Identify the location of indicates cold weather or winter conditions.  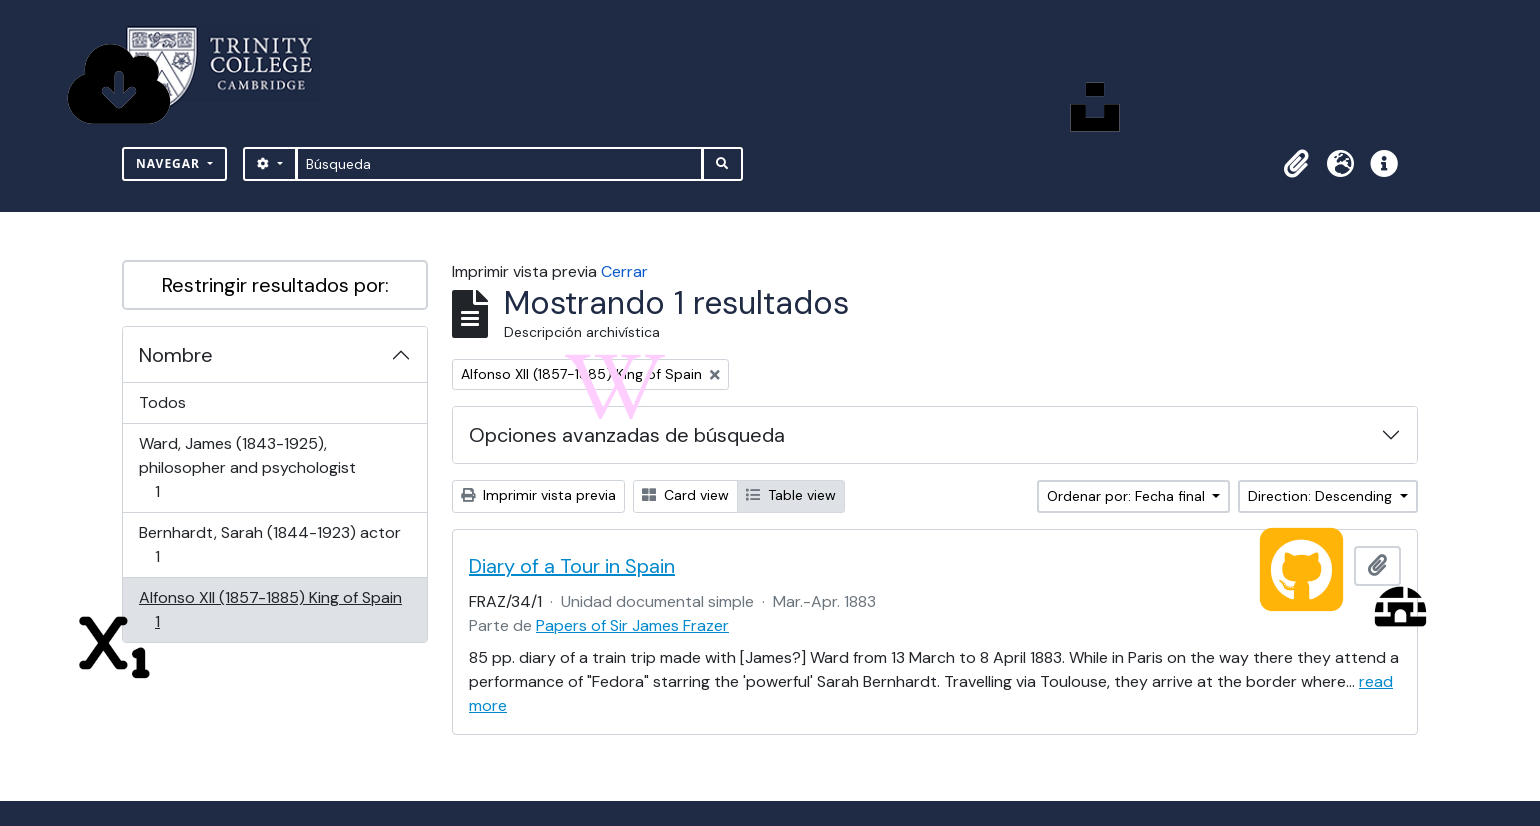
(1400, 606).